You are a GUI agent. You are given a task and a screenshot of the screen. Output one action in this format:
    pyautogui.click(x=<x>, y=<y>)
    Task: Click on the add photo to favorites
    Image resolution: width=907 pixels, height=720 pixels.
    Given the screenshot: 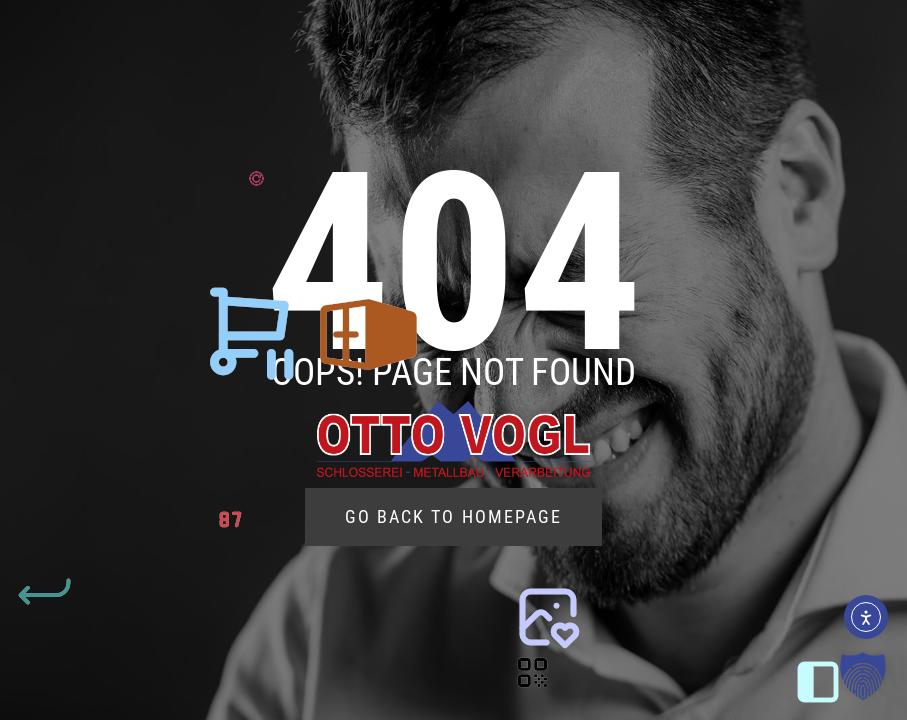 What is the action you would take?
    pyautogui.click(x=548, y=617)
    